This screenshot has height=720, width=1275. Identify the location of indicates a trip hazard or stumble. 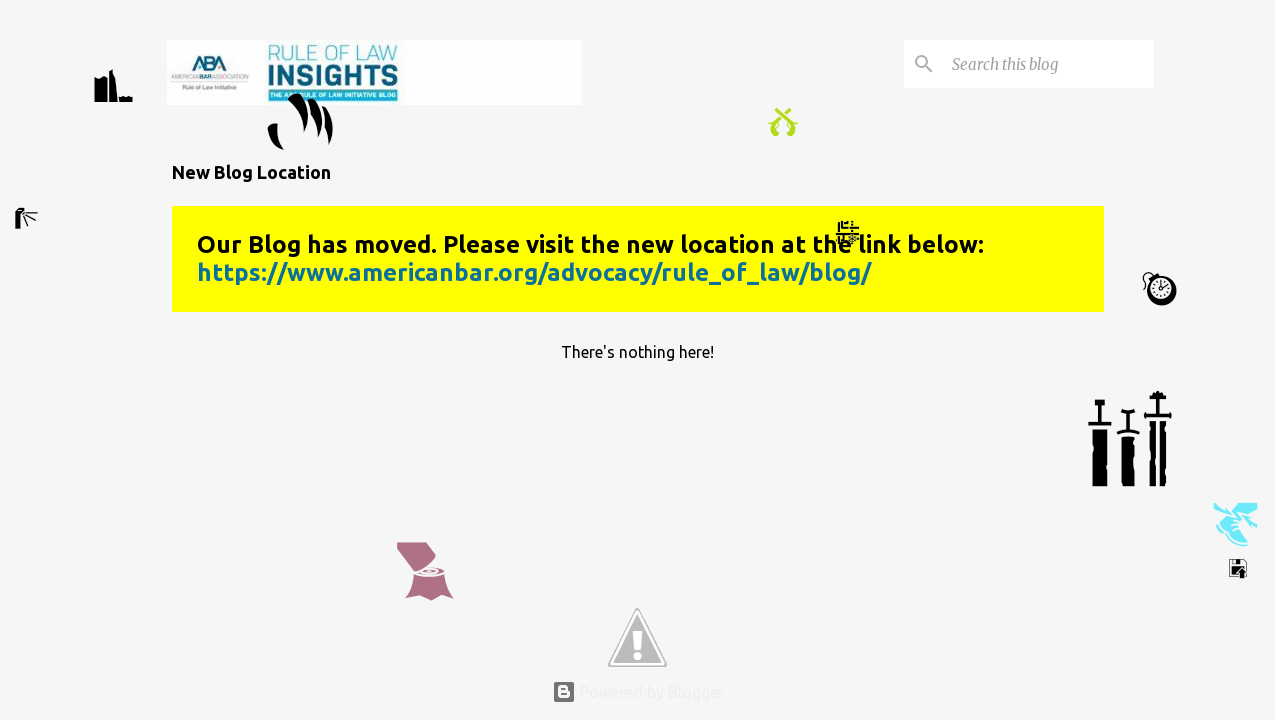
(1235, 524).